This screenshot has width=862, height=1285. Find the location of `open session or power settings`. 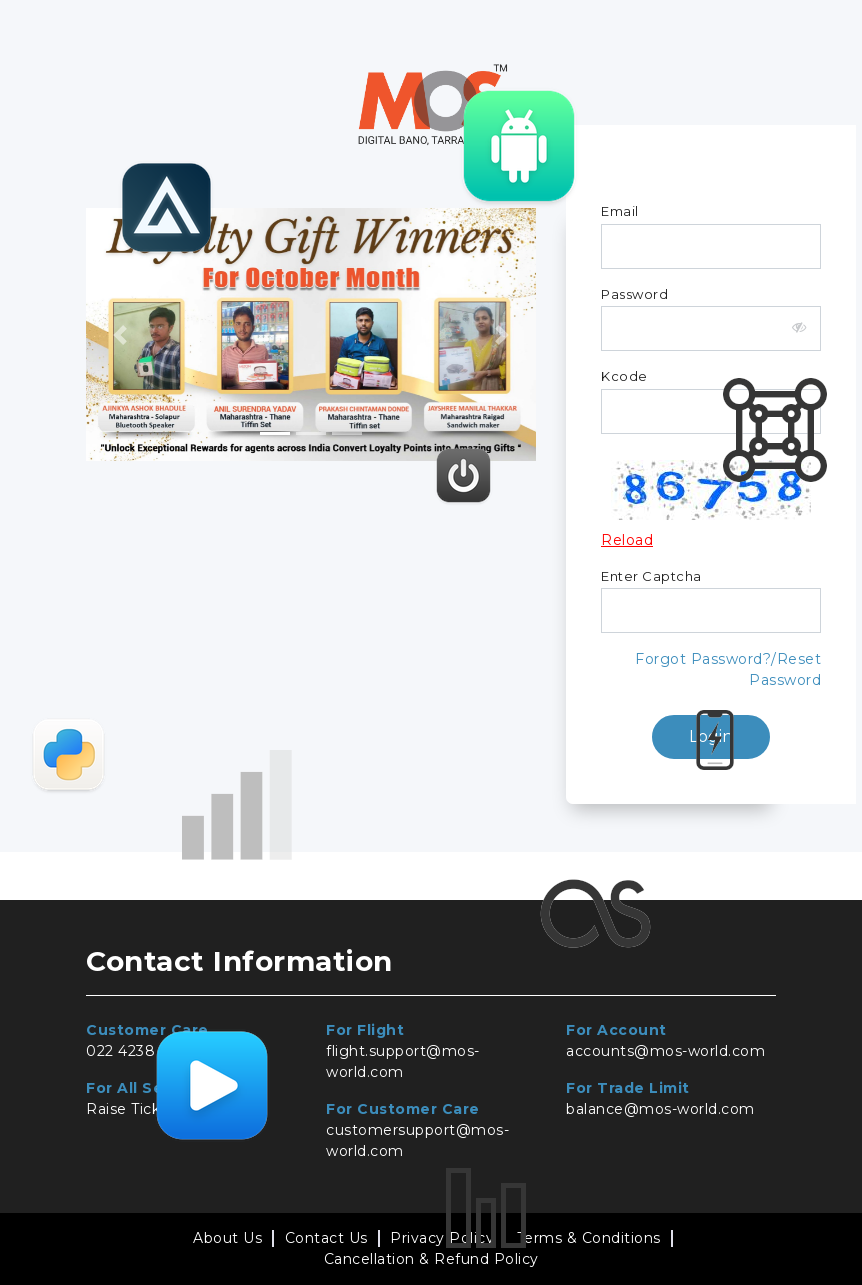

open session or power settings is located at coordinates (463, 475).